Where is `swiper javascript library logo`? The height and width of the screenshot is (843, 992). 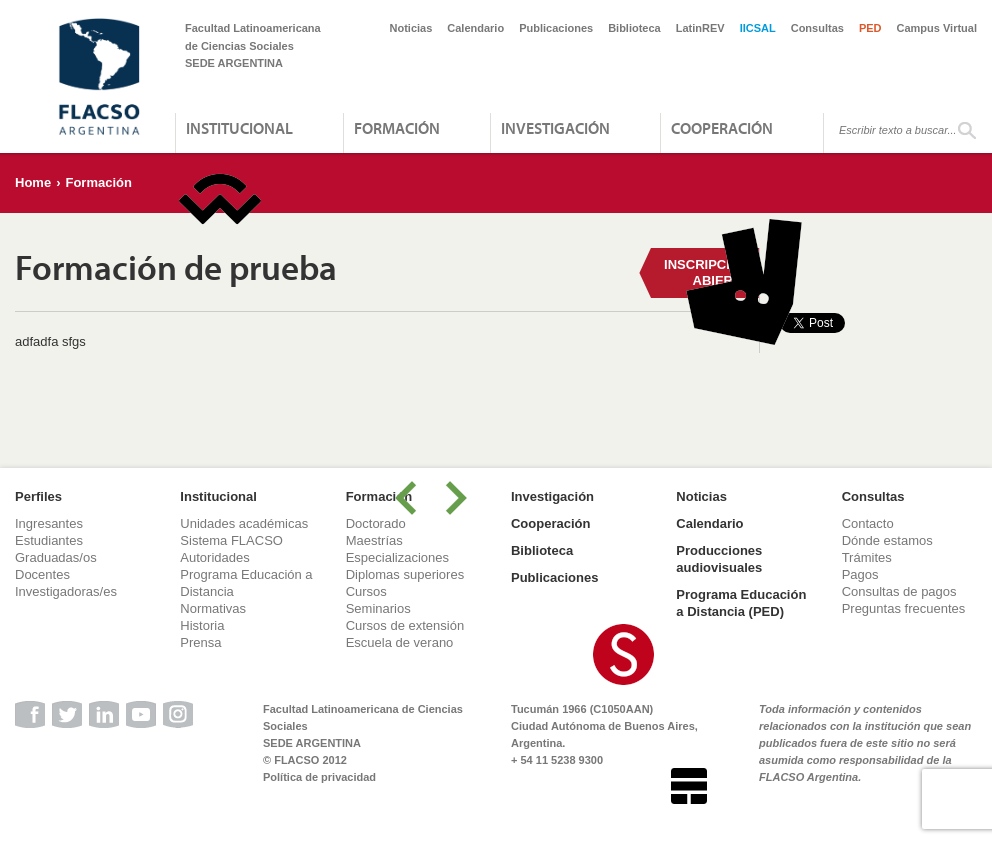 swiper javascript library logo is located at coordinates (623, 654).